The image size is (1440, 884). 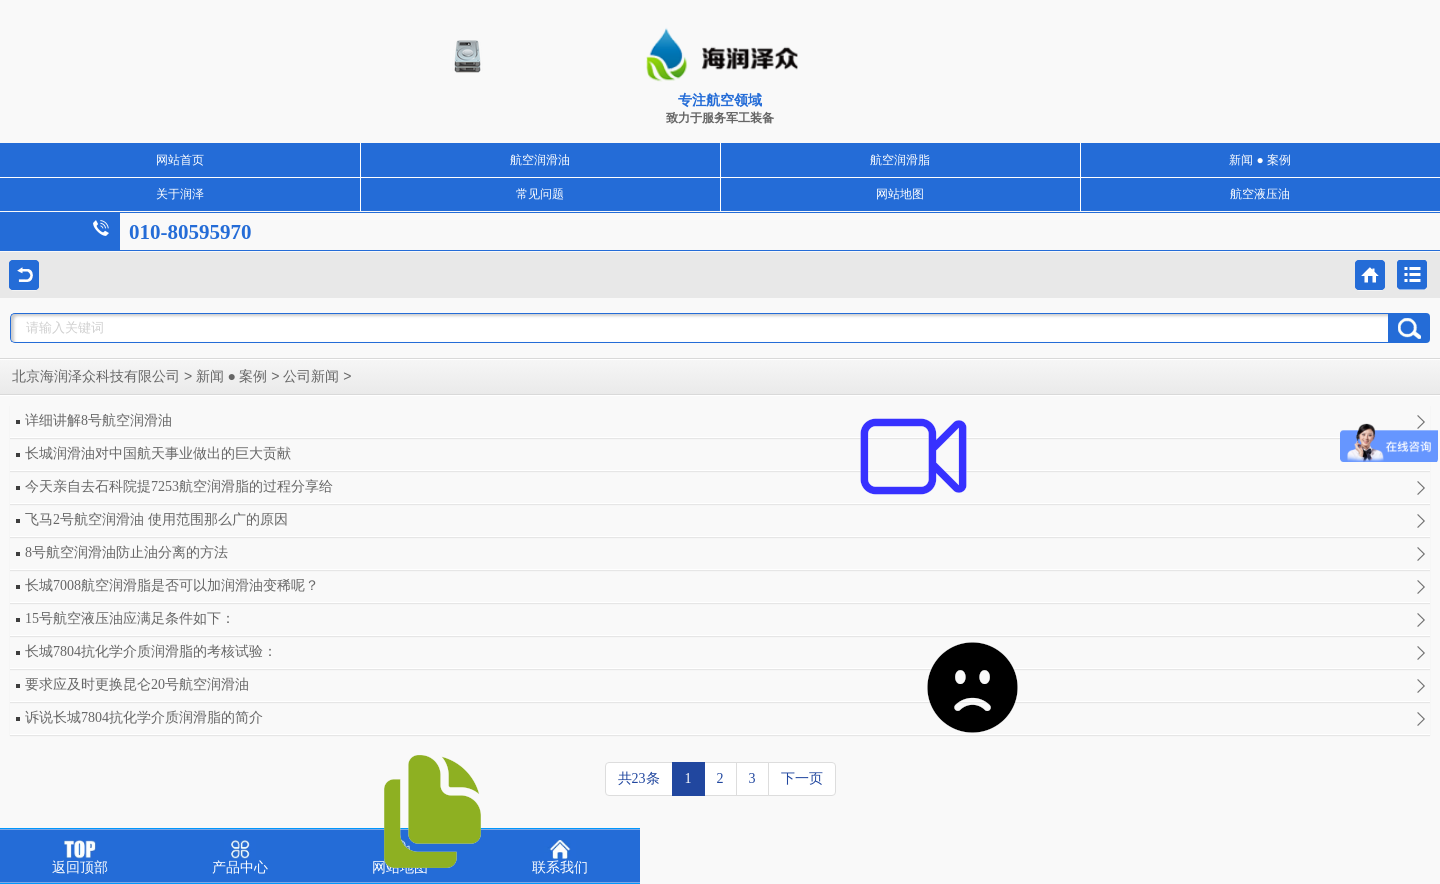 What do you see at coordinates (467, 56) in the screenshot?
I see `access multiple connected storage drives` at bounding box center [467, 56].